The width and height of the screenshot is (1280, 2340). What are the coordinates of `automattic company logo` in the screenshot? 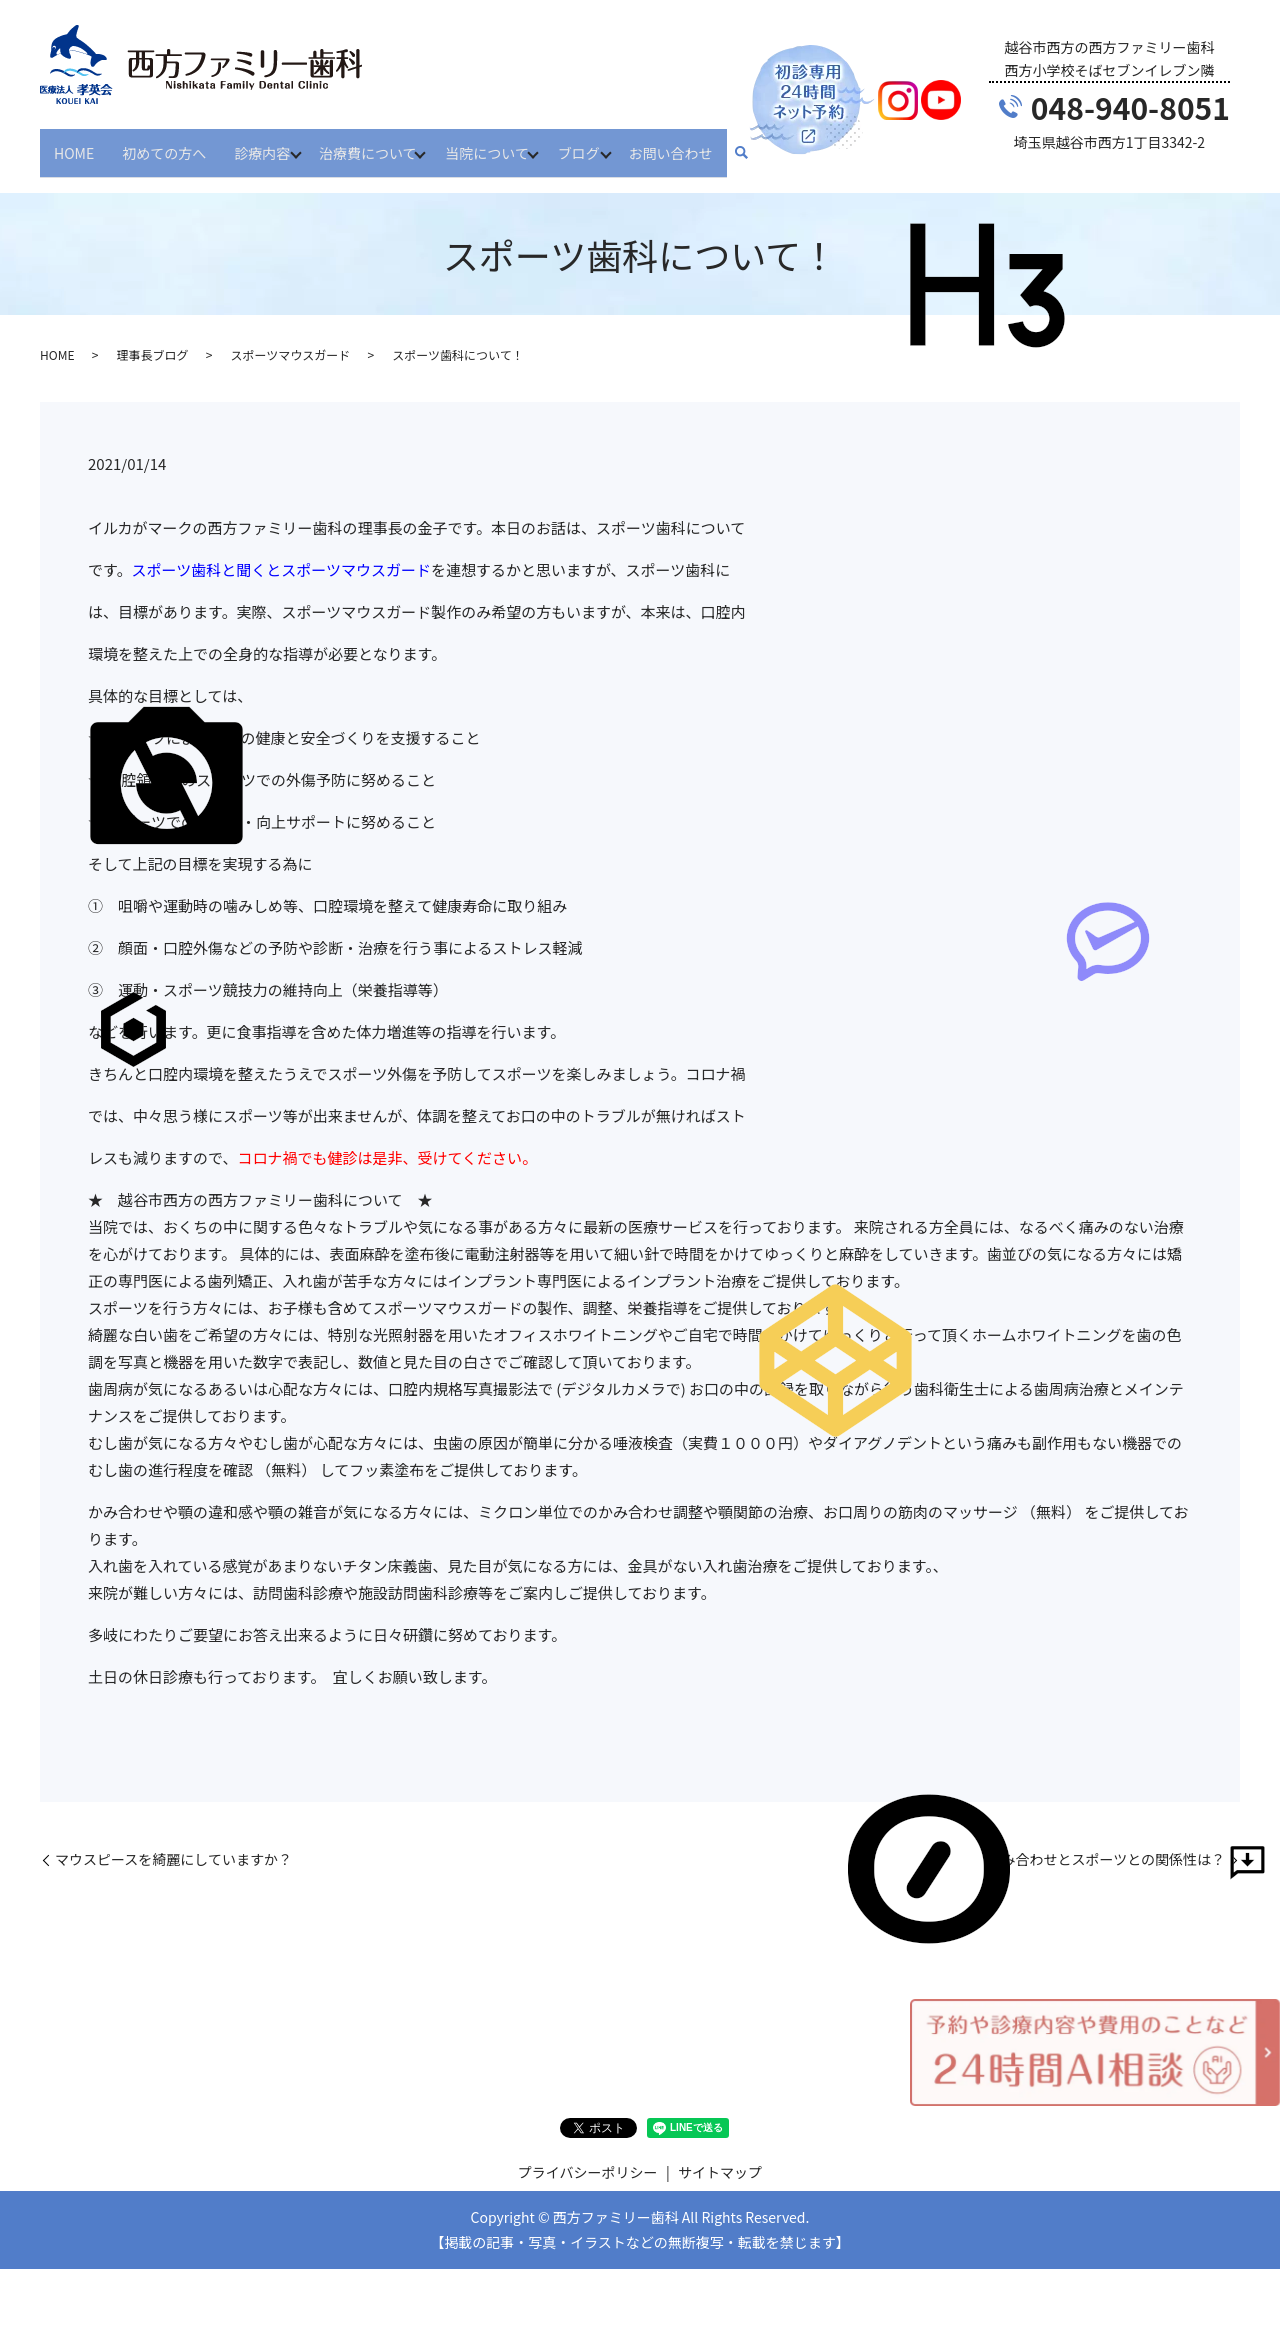 It's located at (929, 1869).